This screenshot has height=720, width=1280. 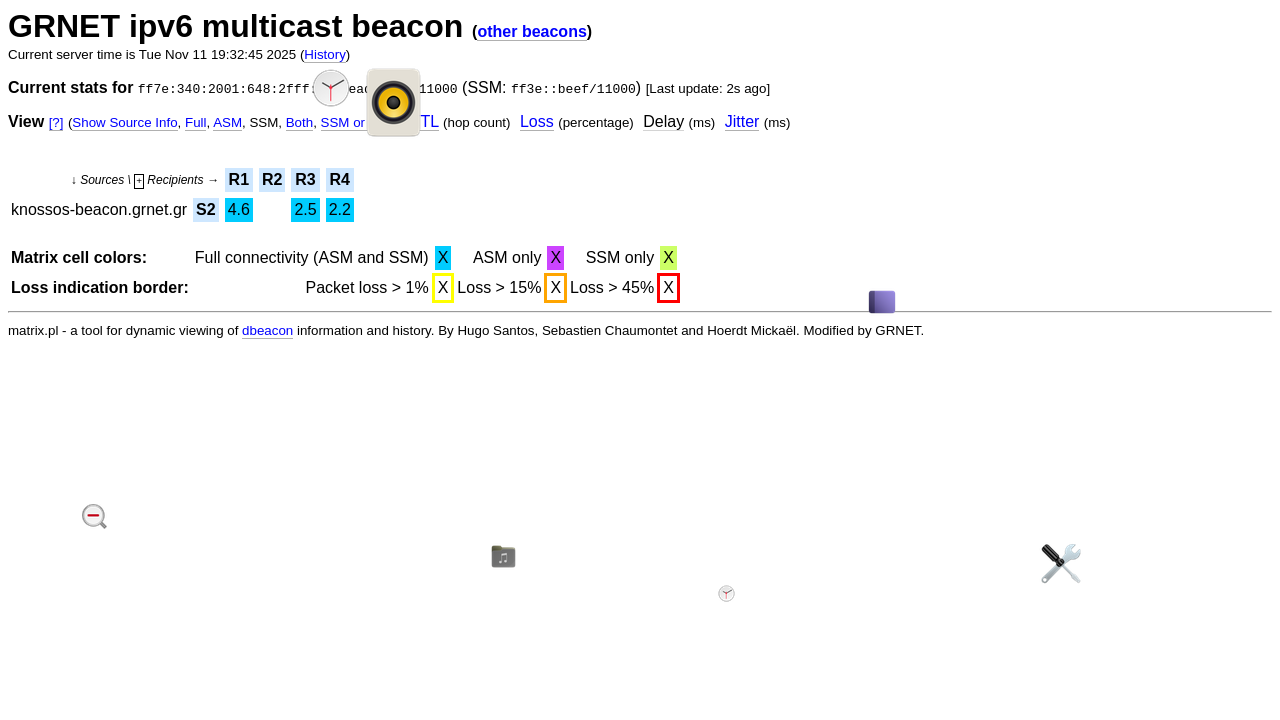 I want to click on access date and time settings, so click(x=331, y=88).